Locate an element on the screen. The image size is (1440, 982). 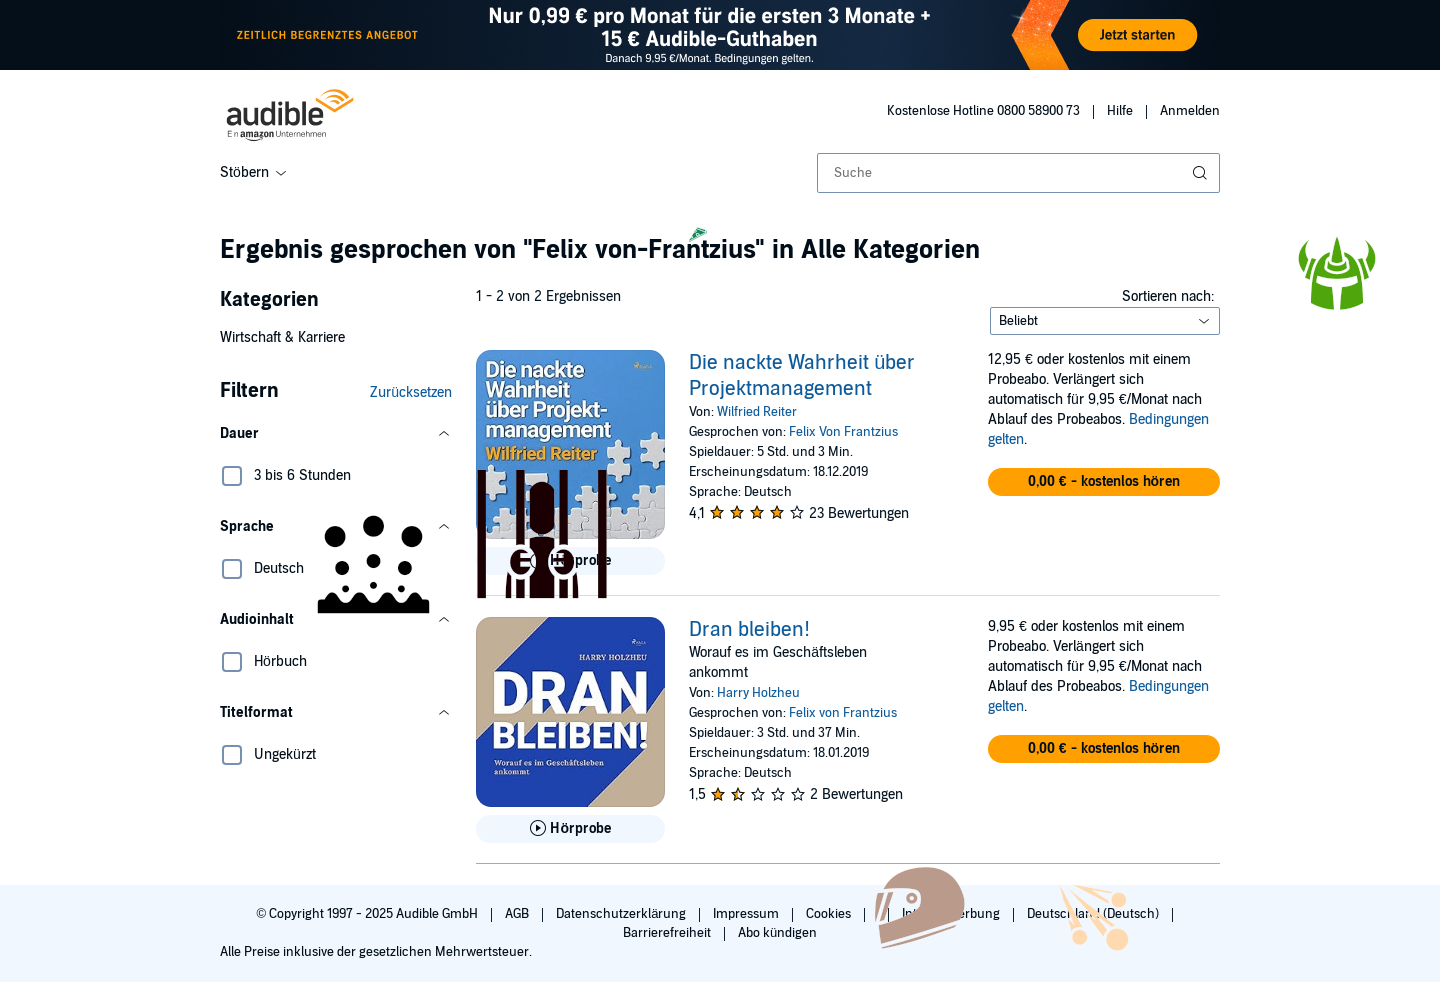
order food or access food delivery services is located at coordinates (697, 234).